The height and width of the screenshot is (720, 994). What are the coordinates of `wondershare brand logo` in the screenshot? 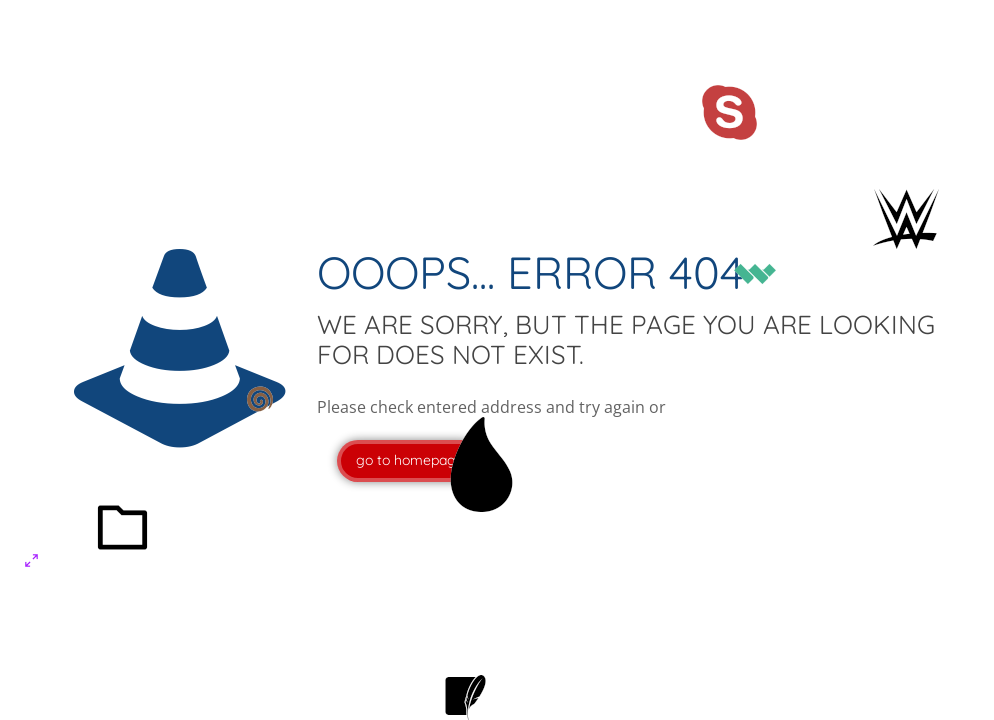 It's located at (755, 274).